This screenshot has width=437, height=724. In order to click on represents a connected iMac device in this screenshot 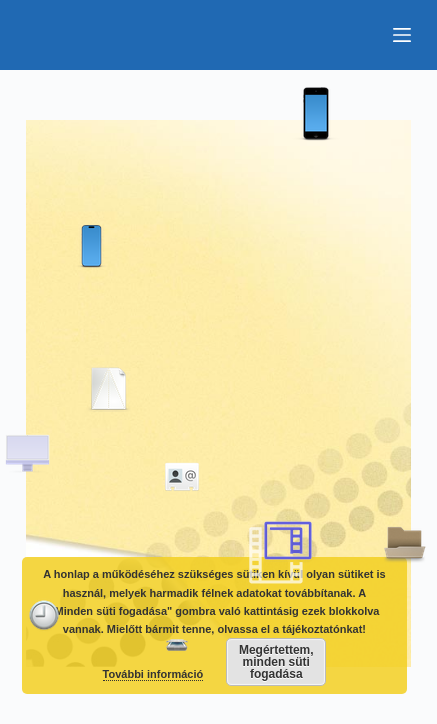, I will do `click(27, 452)`.